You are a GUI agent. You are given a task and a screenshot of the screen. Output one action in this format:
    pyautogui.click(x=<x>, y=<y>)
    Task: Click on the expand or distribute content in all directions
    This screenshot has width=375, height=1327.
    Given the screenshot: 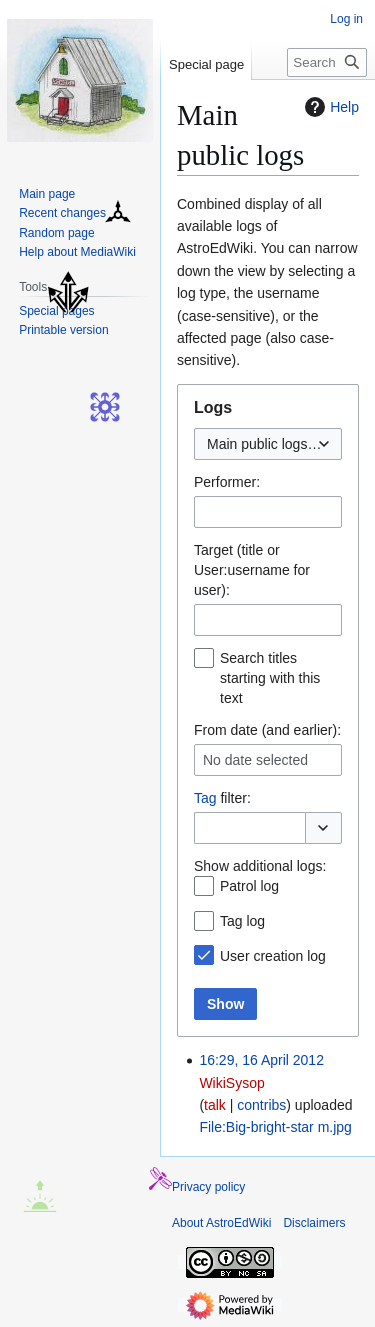 What is the action you would take?
    pyautogui.click(x=105, y=407)
    